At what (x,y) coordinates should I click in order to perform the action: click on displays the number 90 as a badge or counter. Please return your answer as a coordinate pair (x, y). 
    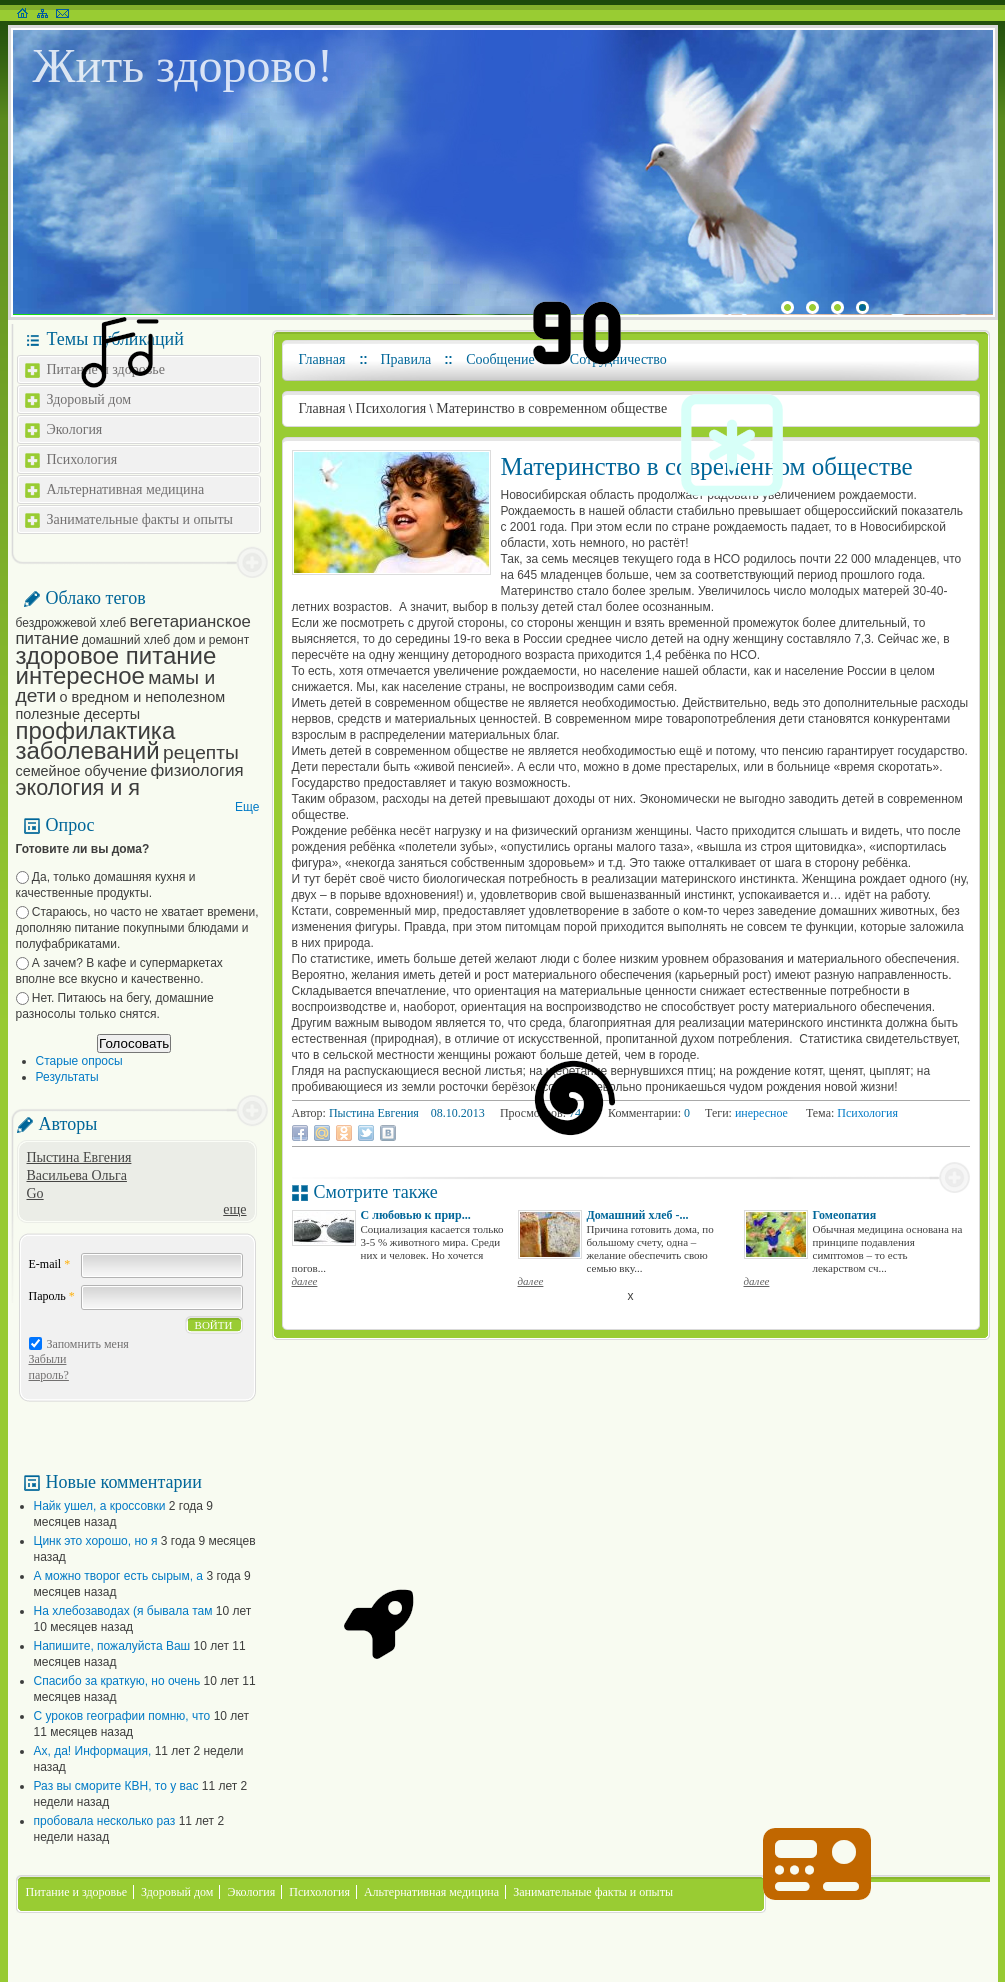
    Looking at the image, I should click on (577, 333).